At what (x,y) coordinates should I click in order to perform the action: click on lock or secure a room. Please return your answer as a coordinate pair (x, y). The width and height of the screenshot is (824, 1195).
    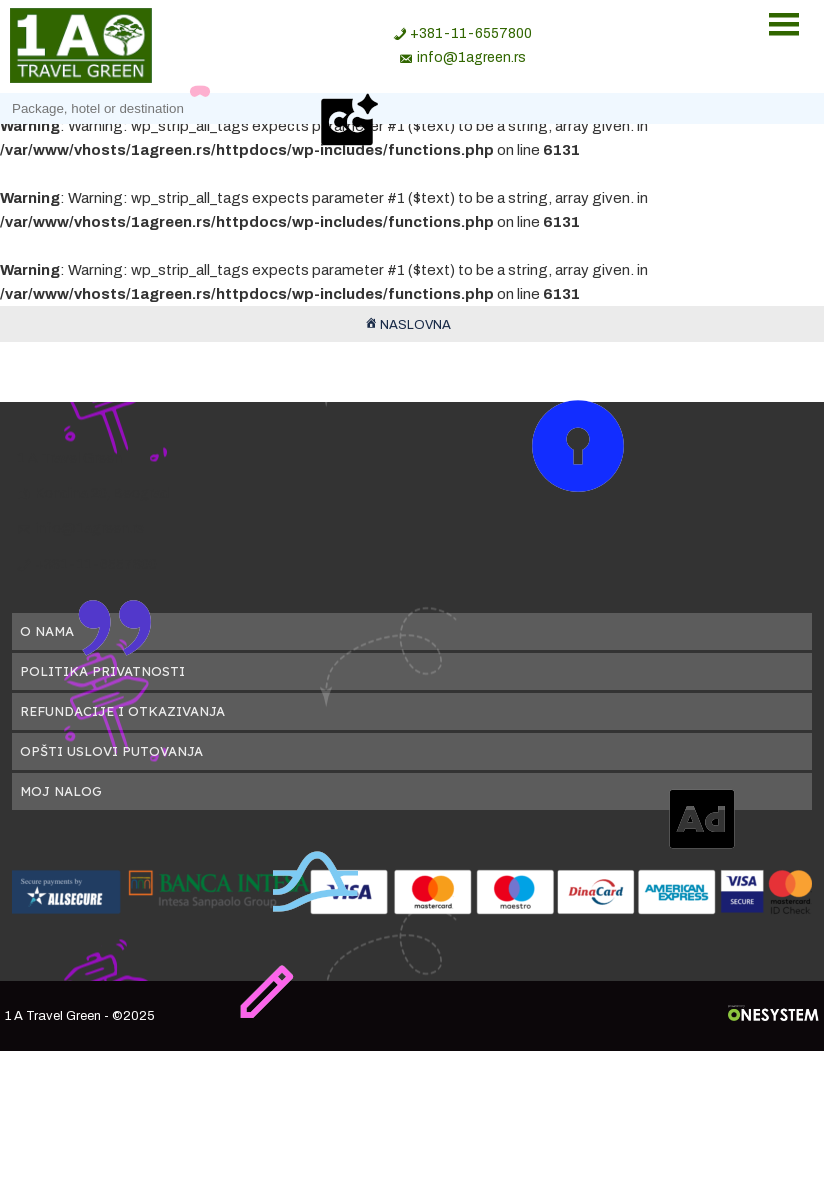
    Looking at the image, I should click on (578, 446).